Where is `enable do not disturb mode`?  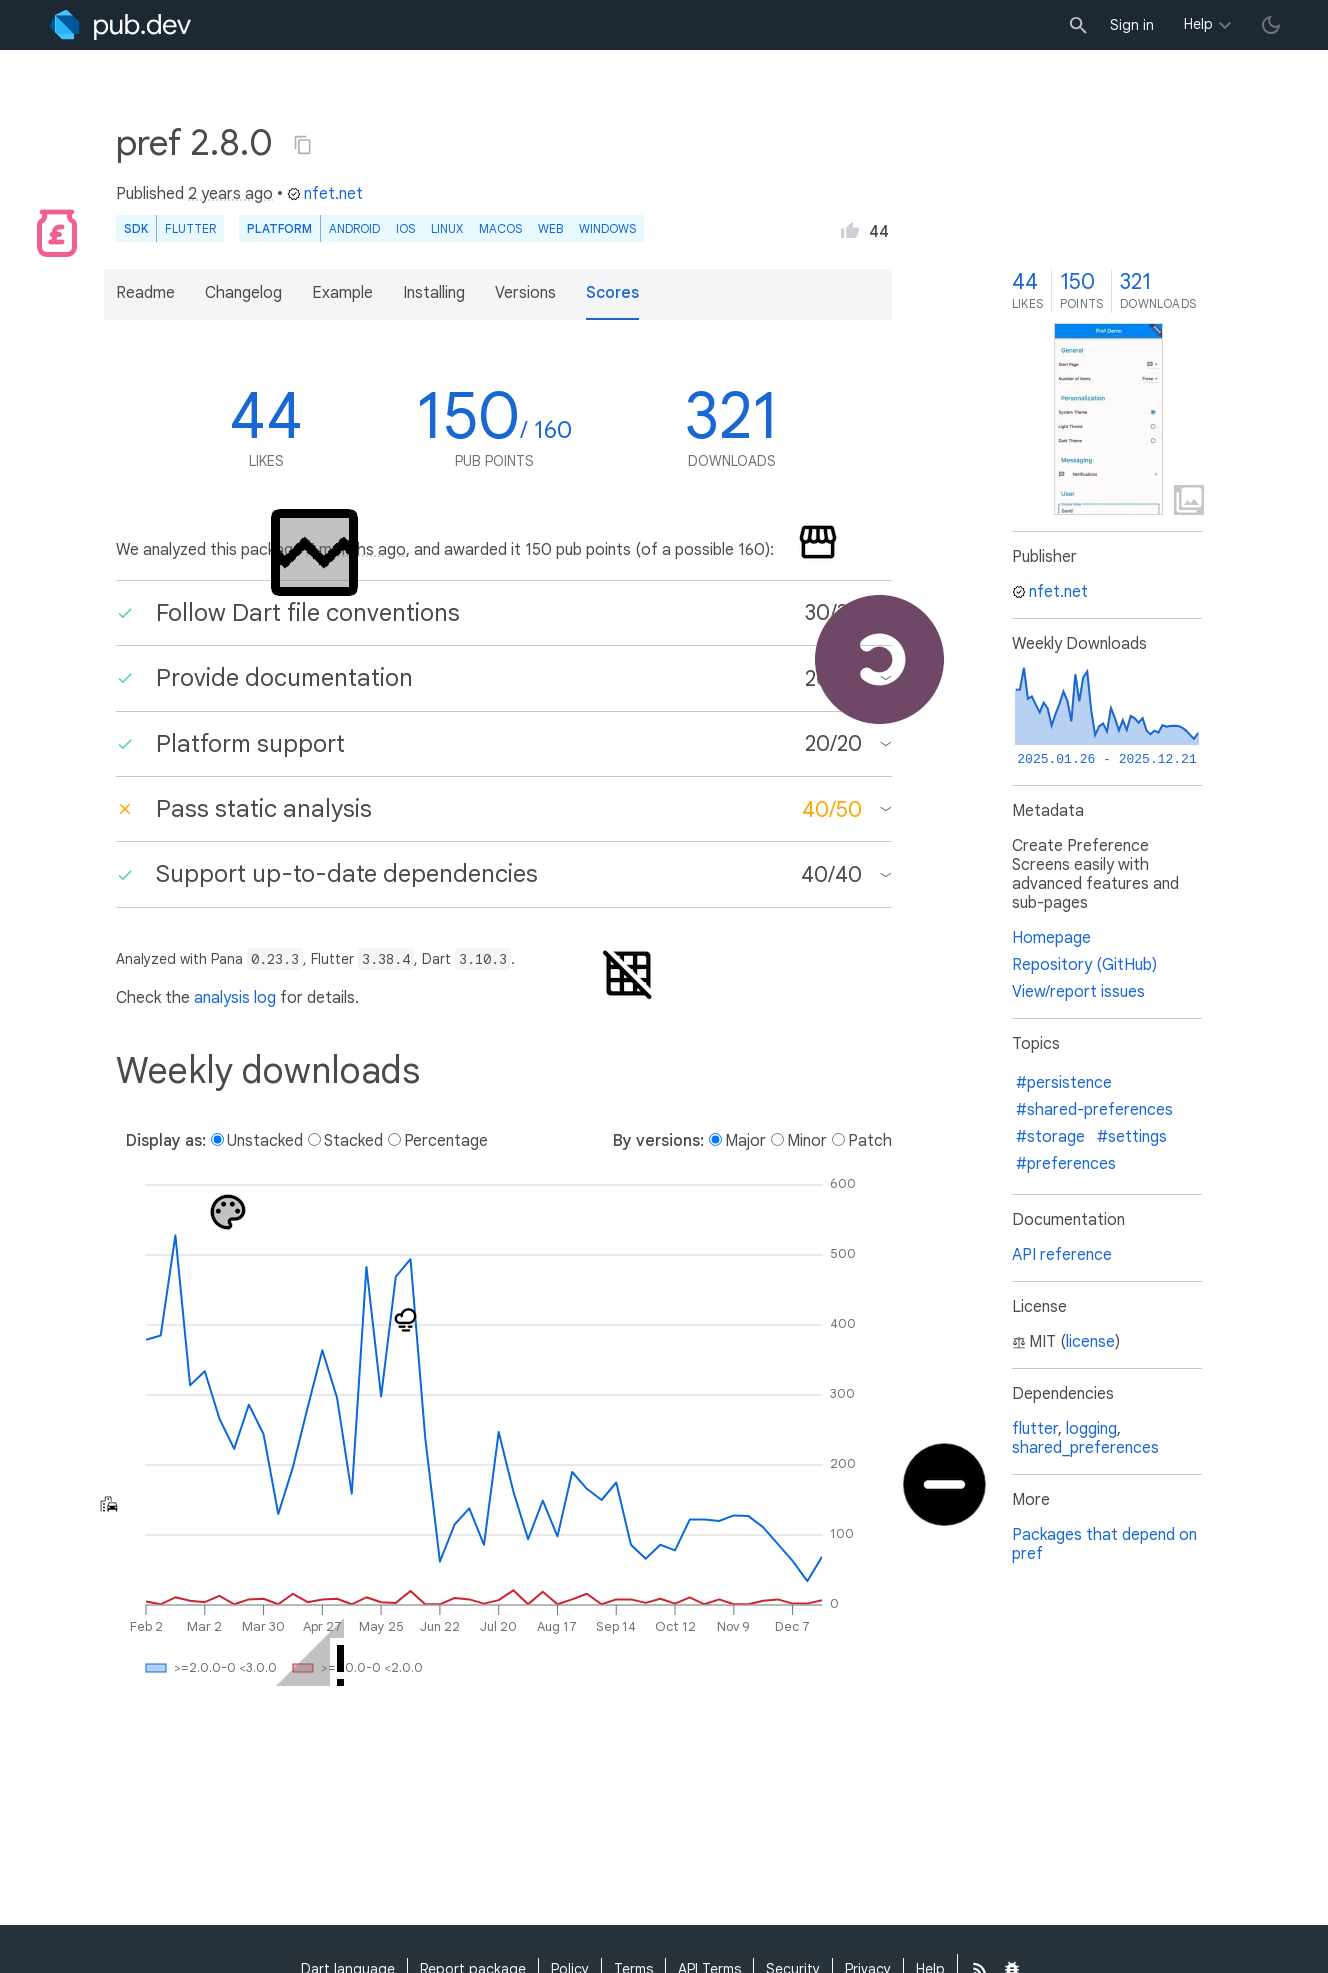 enable do not disturb mode is located at coordinates (944, 1484).